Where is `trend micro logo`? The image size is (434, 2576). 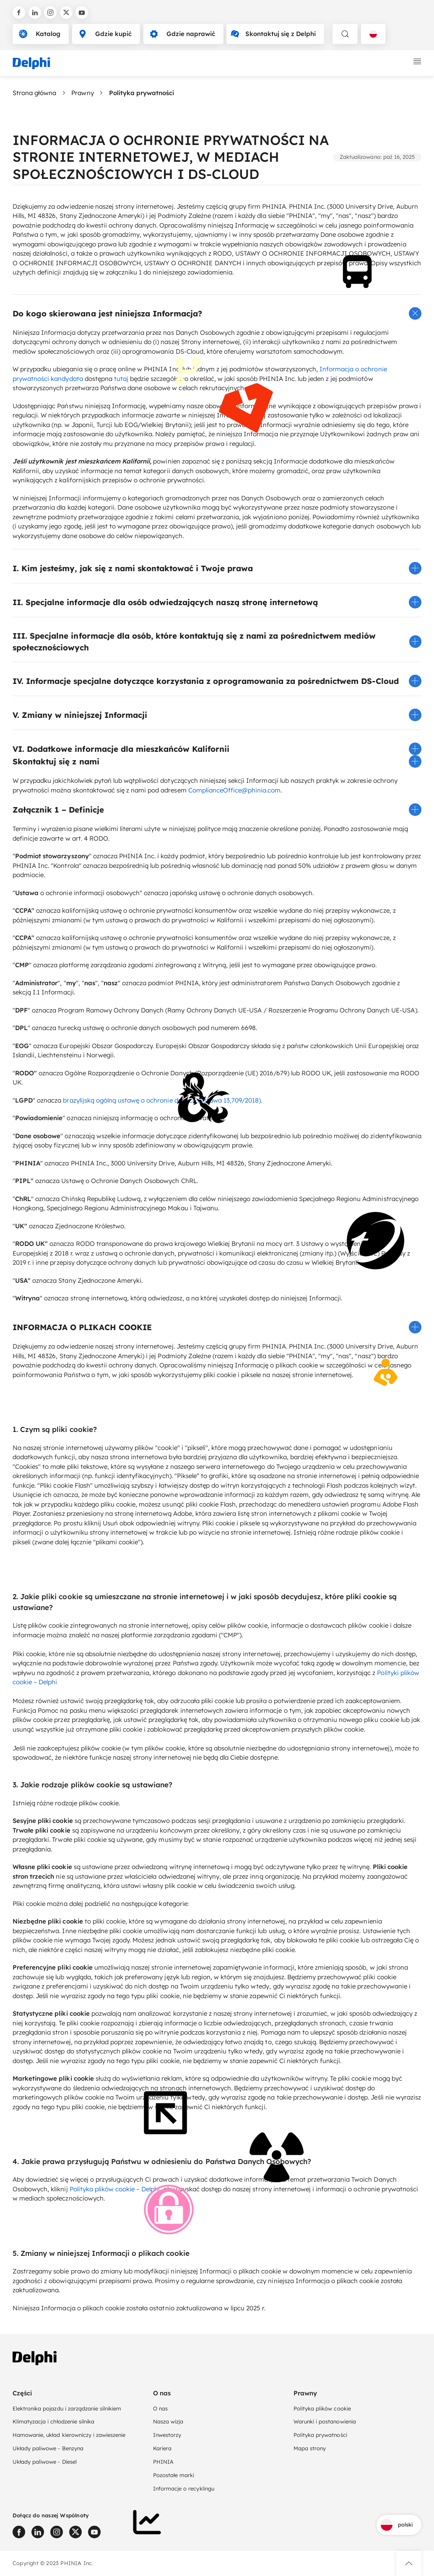 trend micro logo is located at coordinates (375, 1240).